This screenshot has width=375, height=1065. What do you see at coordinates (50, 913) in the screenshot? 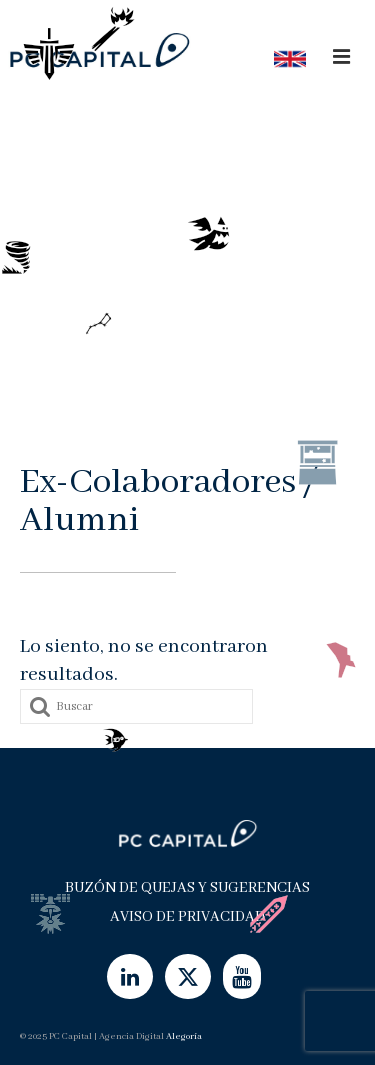
I see `access satellite communication features` at bounding box center [50, 913].